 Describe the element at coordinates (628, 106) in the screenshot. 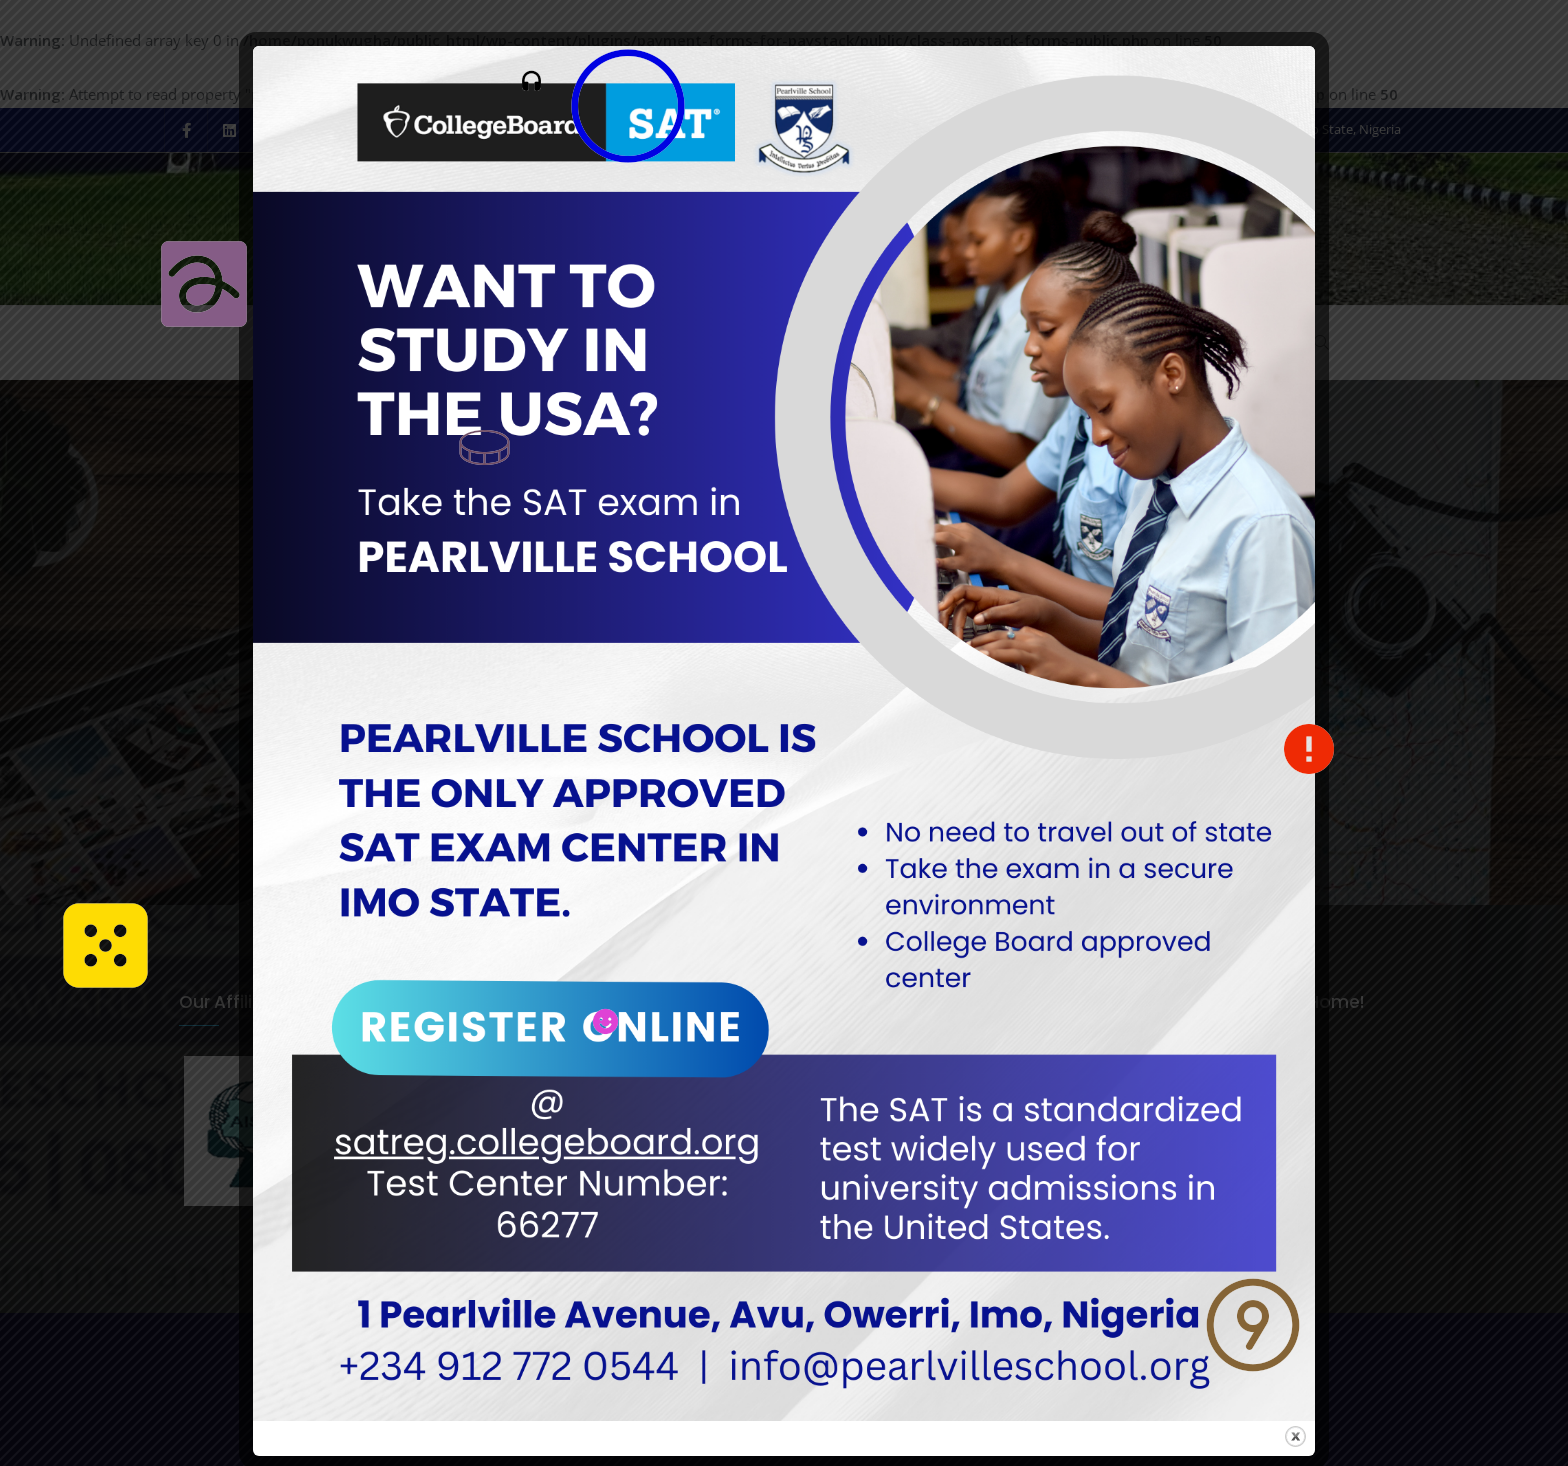

I see `unselected option in a radio button group` at that location.